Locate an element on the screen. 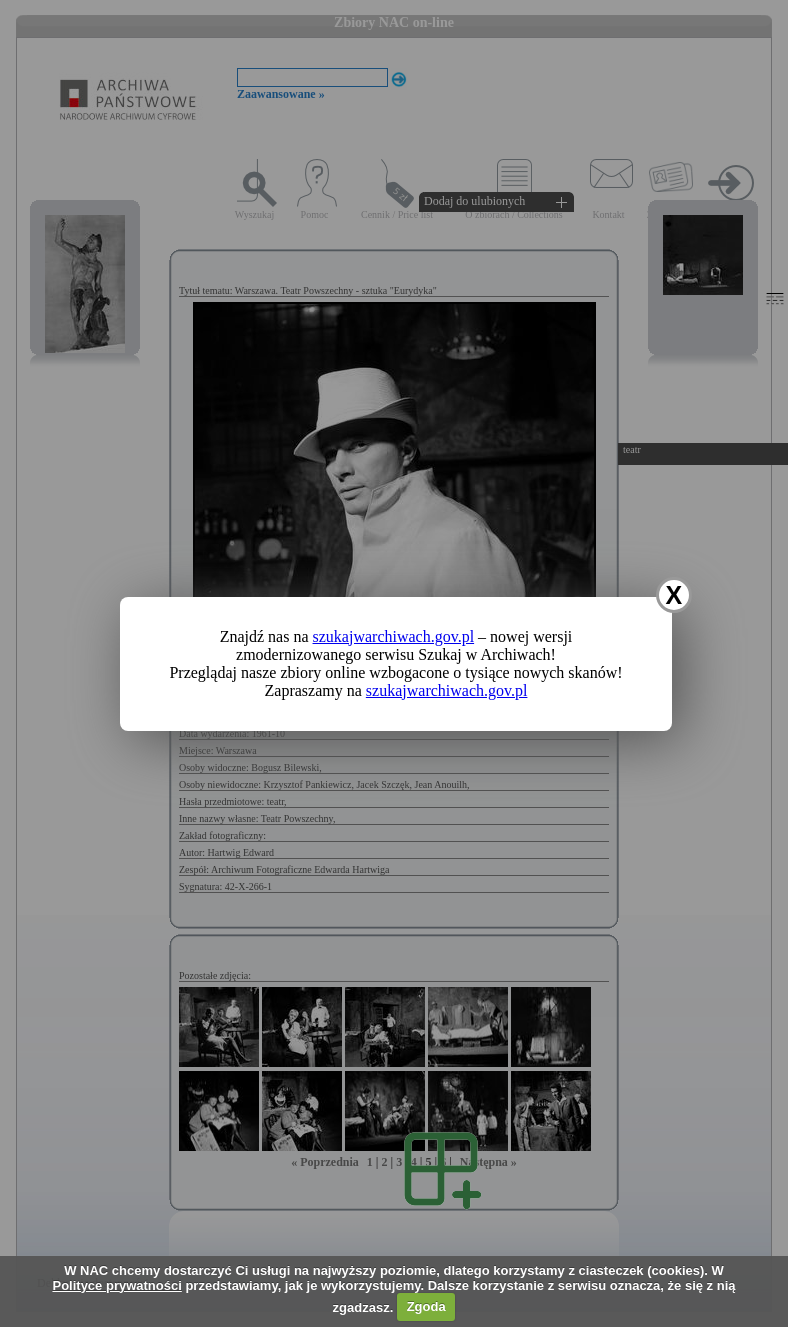 The height and width of the screenshot is (1327, 788). add a new widget or tile to dashboard is located at coordinates (441, 1169).